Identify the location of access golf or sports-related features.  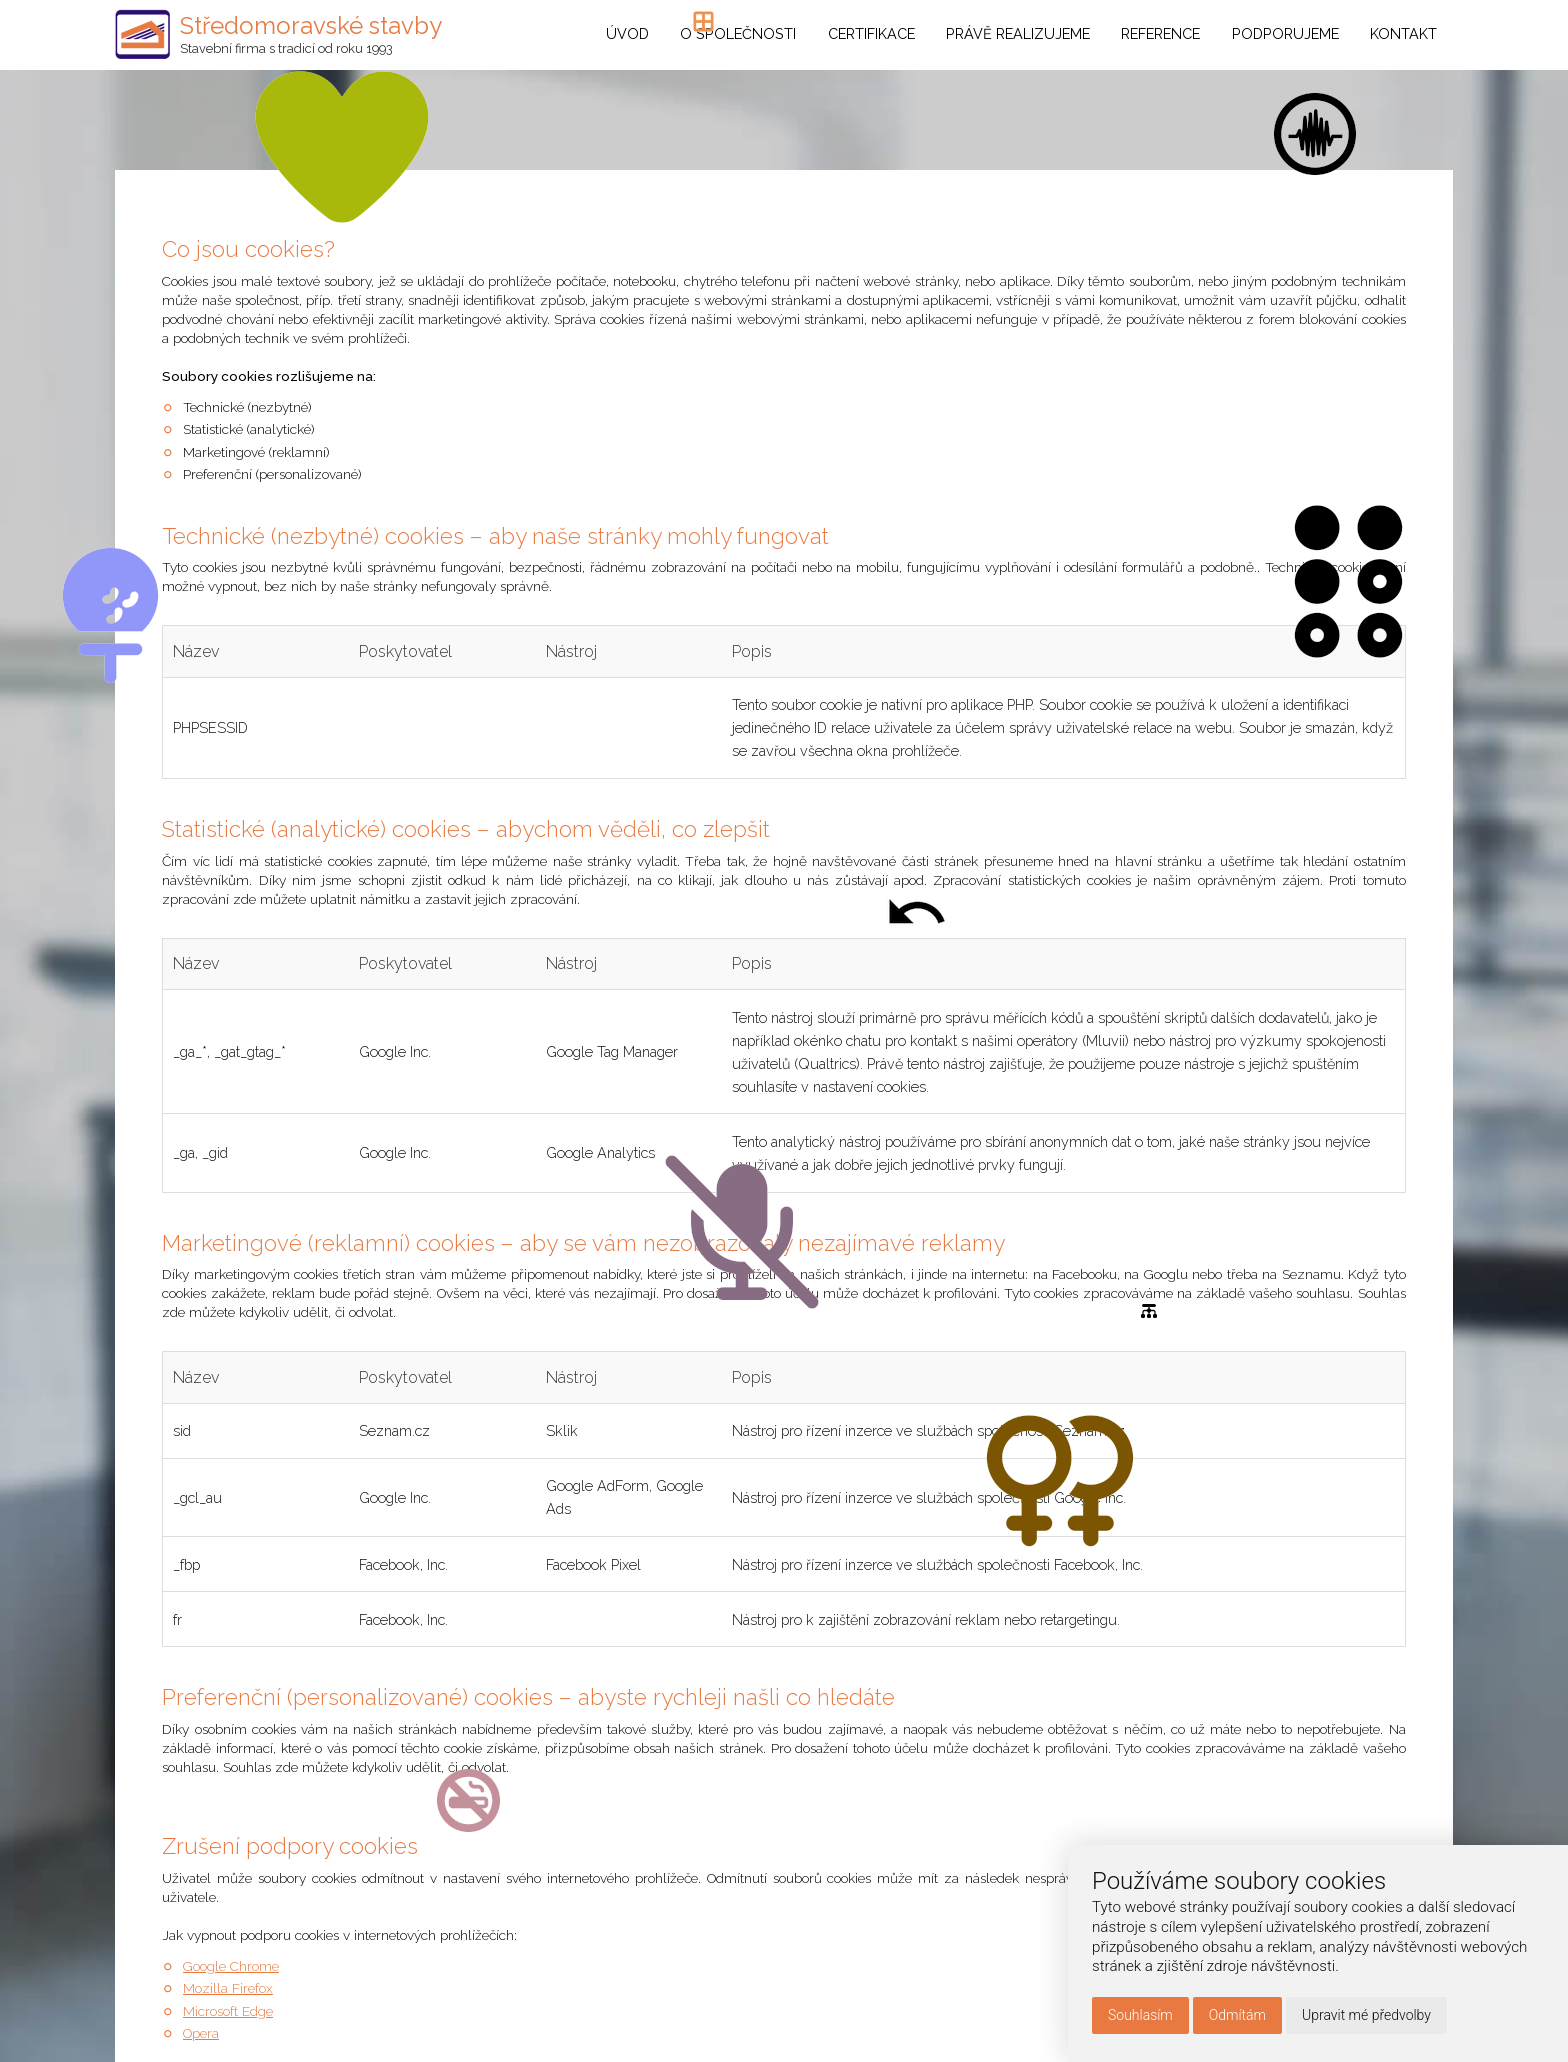
(110, 611).